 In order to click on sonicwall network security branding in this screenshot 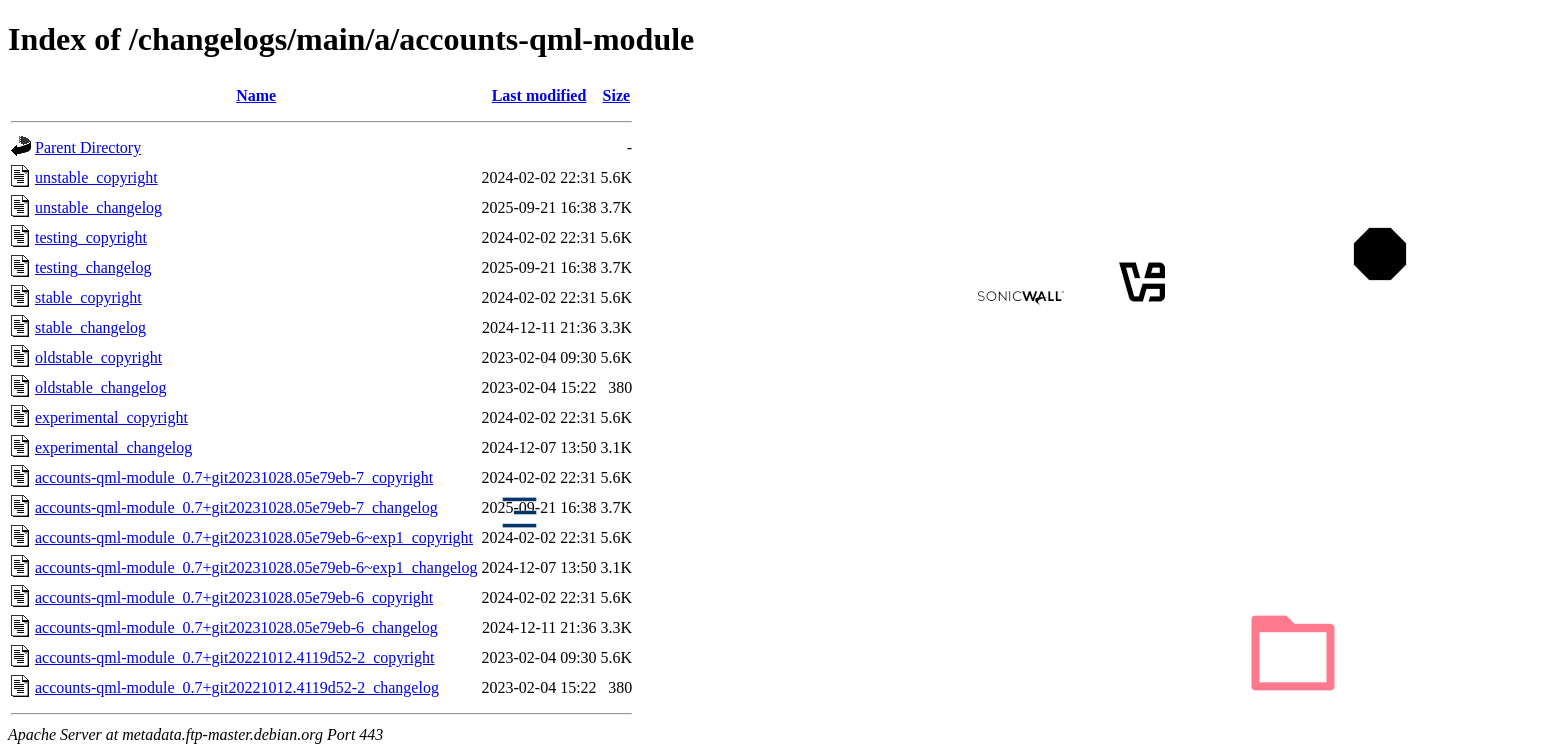, I will do `click(1021, 298)`.